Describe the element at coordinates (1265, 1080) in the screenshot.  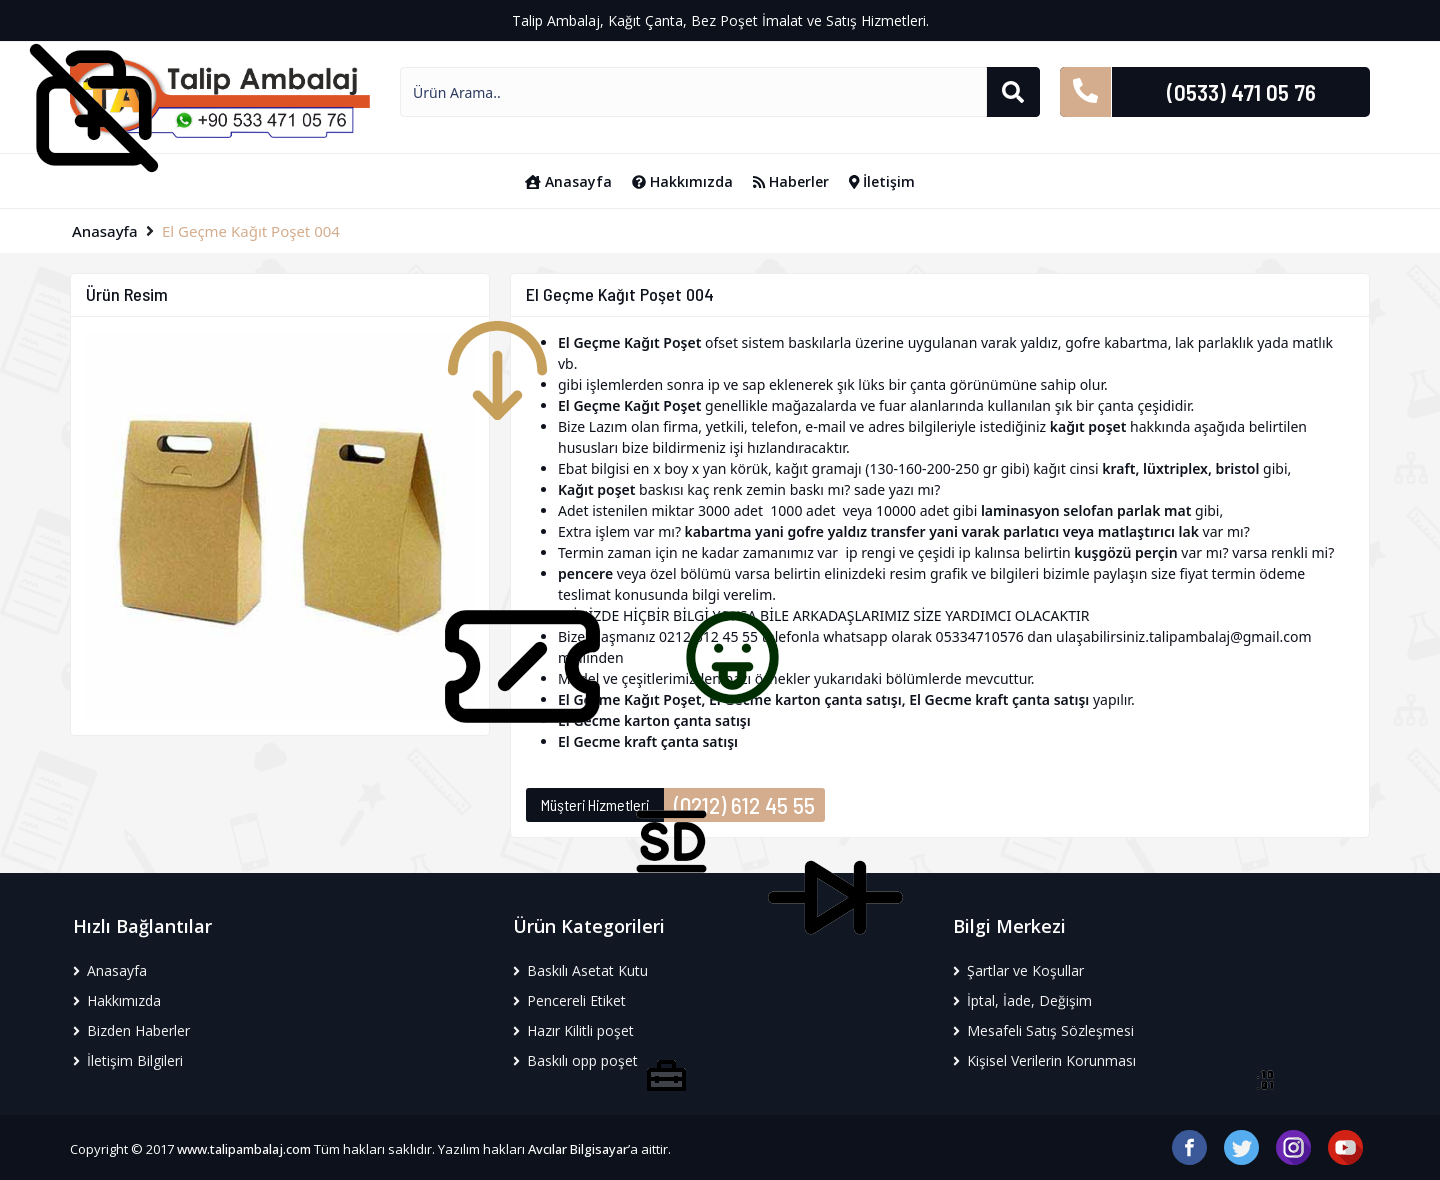
I see `view or access binary/raw data` at that location.